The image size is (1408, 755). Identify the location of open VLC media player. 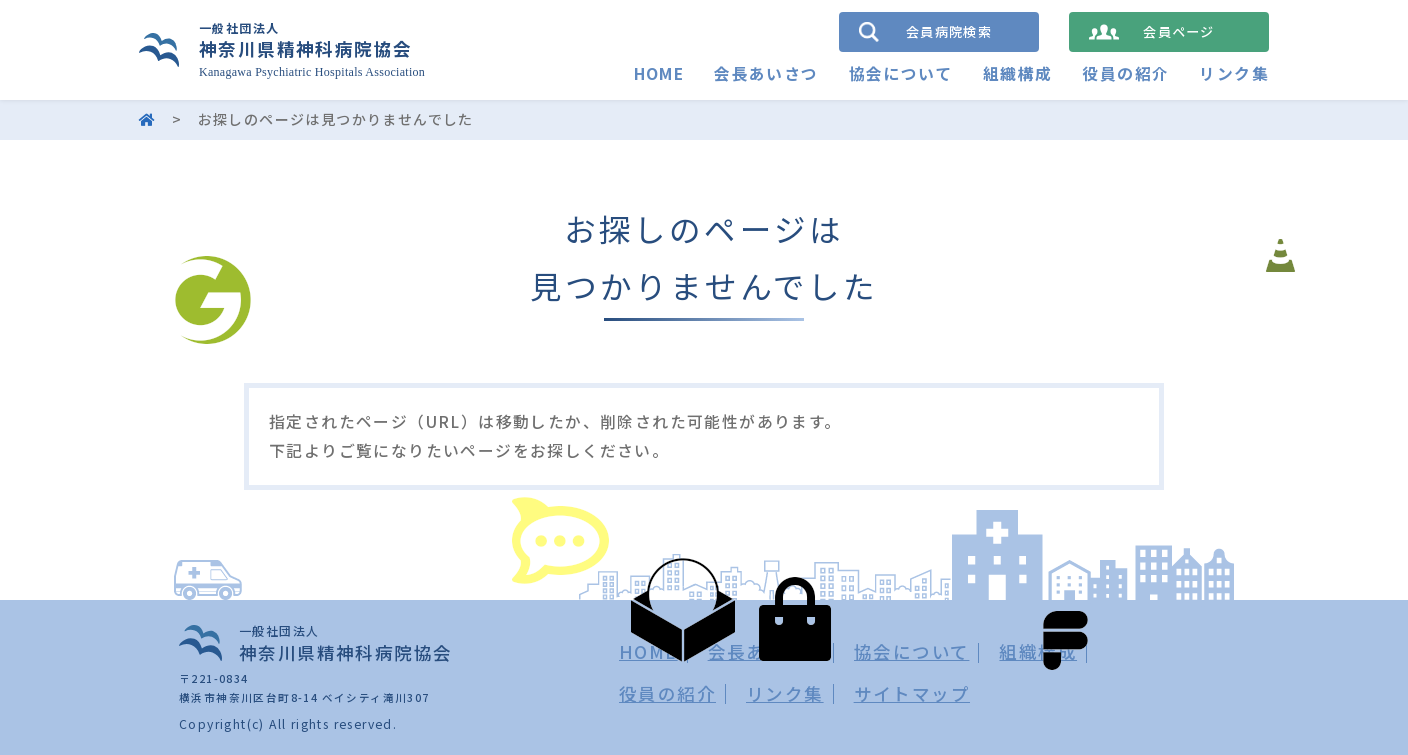
(1280, 255).